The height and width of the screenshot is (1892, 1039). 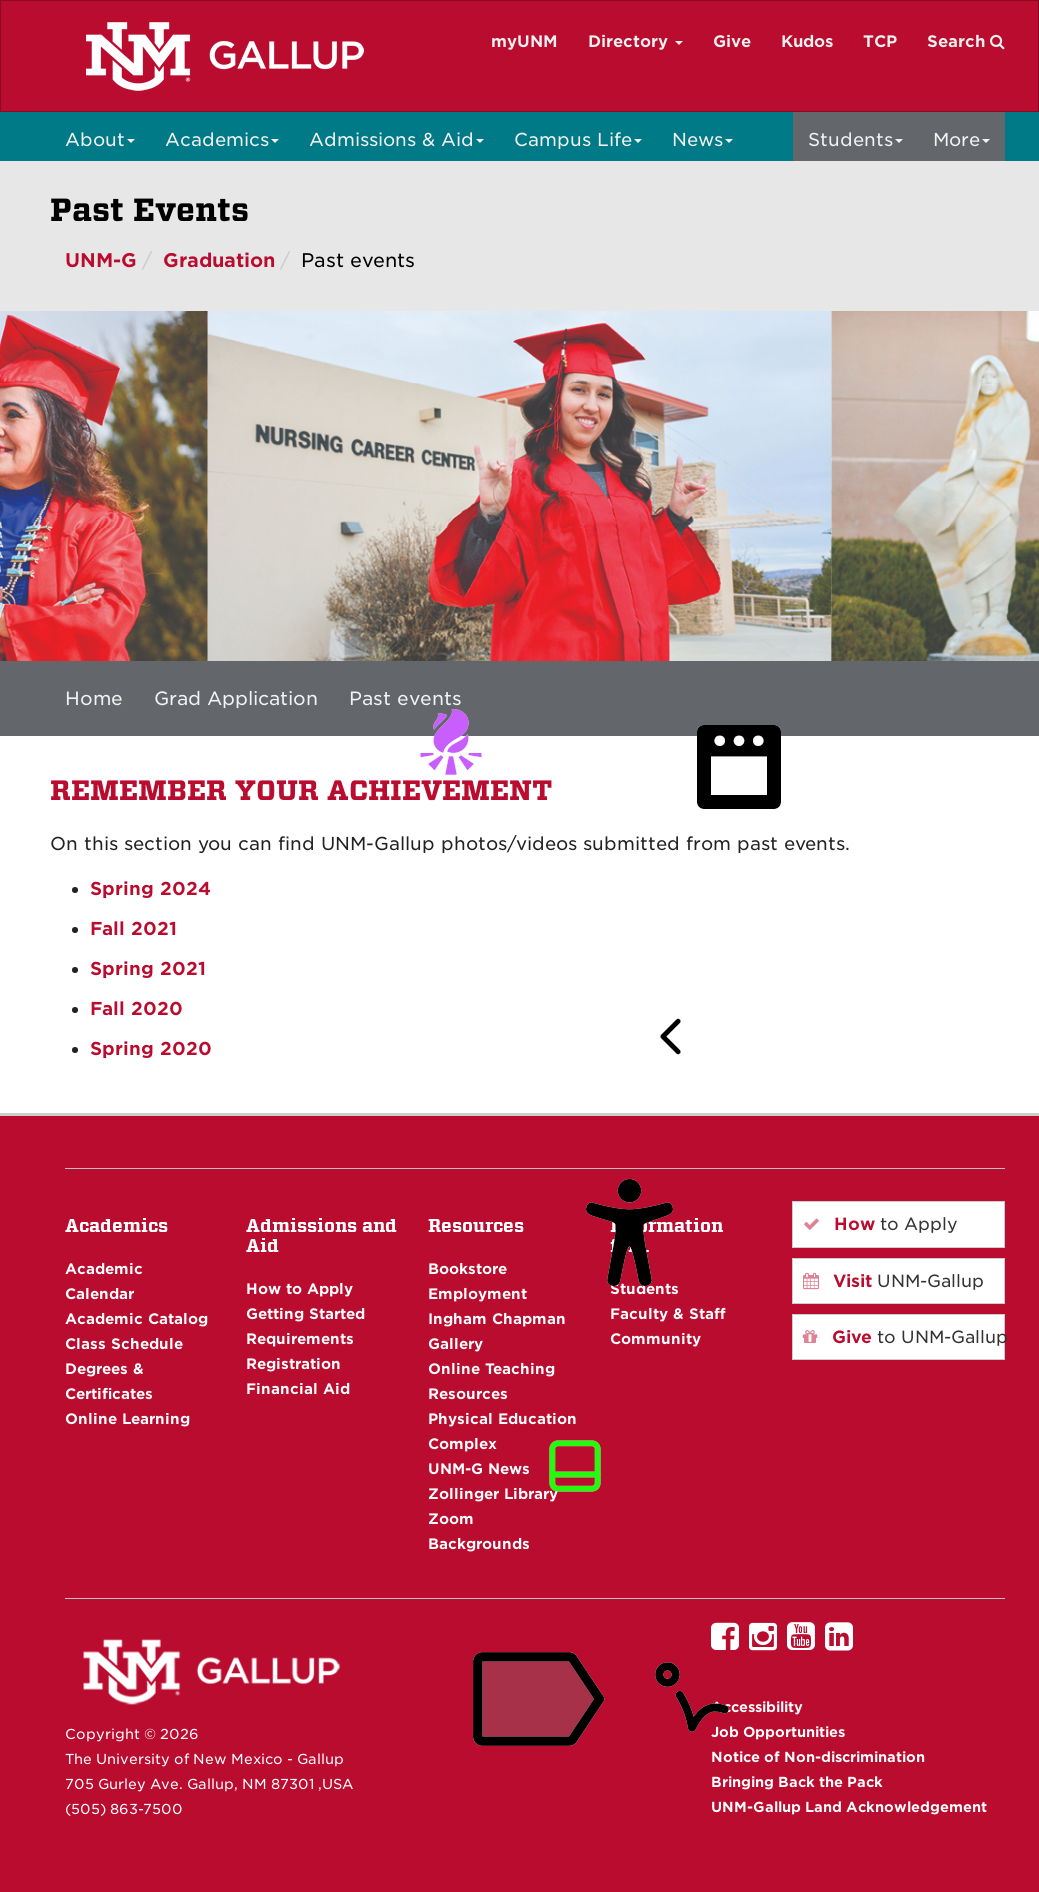 I want to click on add a tag or label to an item, so click(x=534, y=1699).